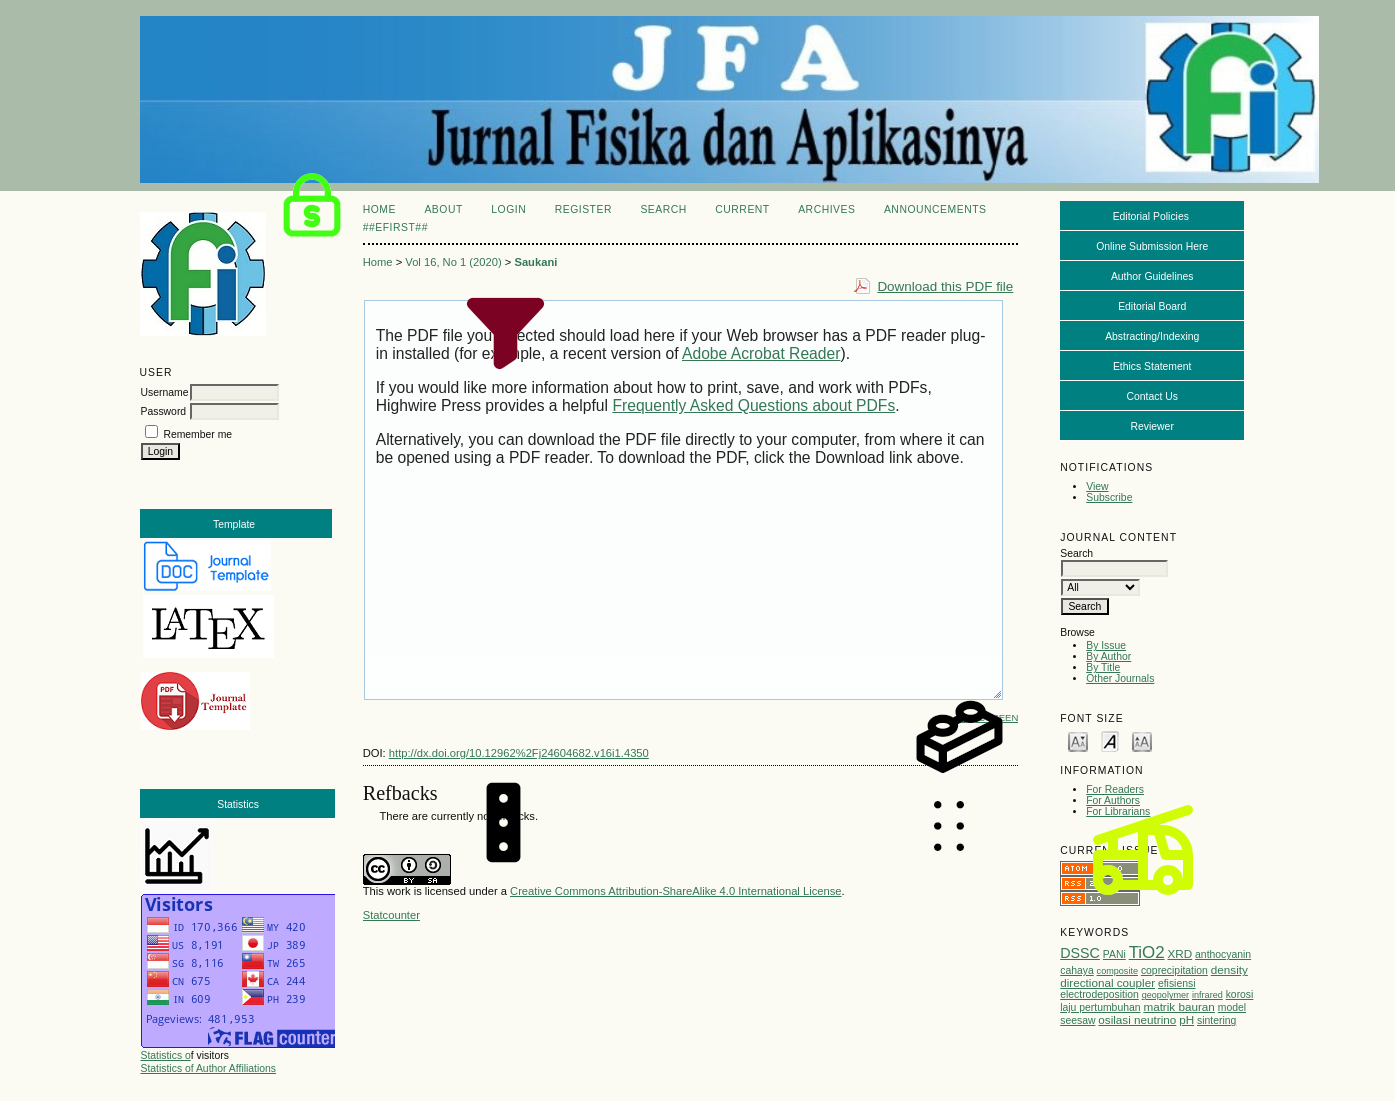  I want to click on access building blocks or modular components, so click(959, 735).